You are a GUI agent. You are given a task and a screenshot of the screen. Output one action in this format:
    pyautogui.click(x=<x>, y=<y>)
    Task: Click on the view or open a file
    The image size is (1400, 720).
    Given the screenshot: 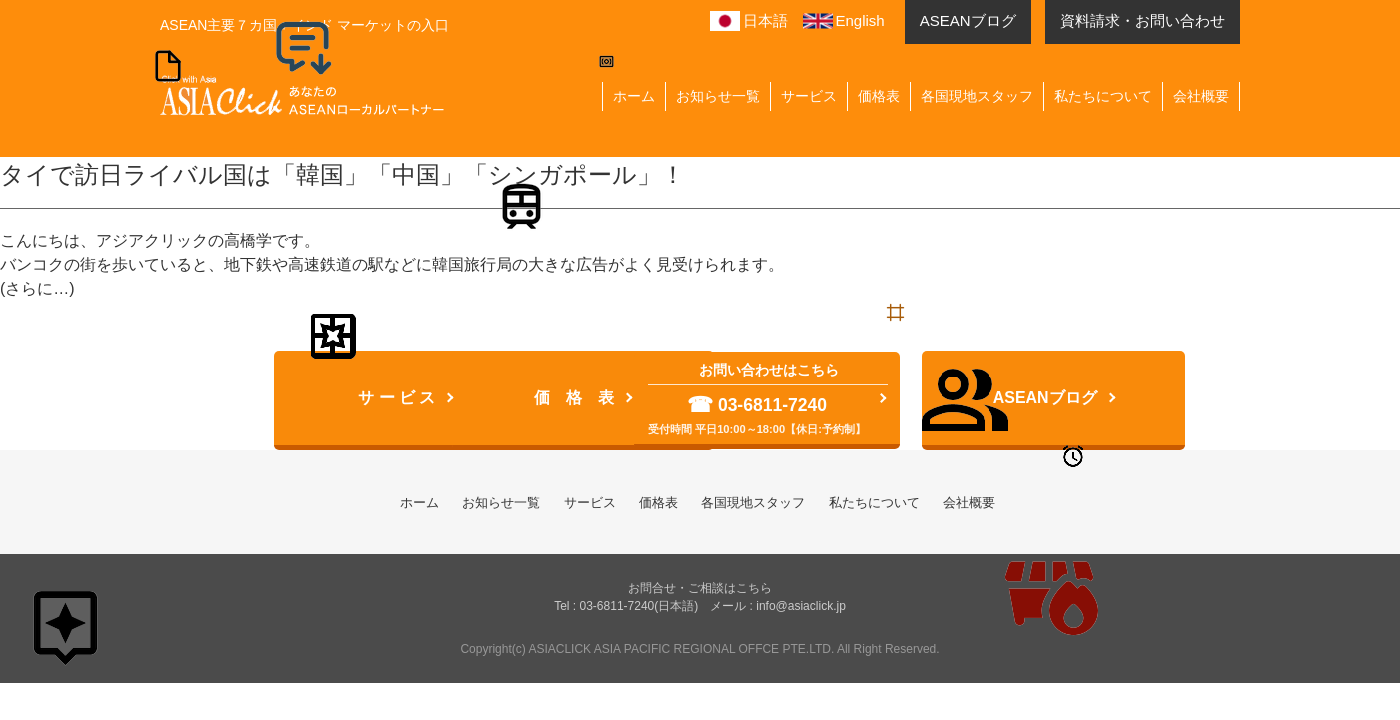 What is the action you would take?
    pyautogui.click(x=168, y=66)
    